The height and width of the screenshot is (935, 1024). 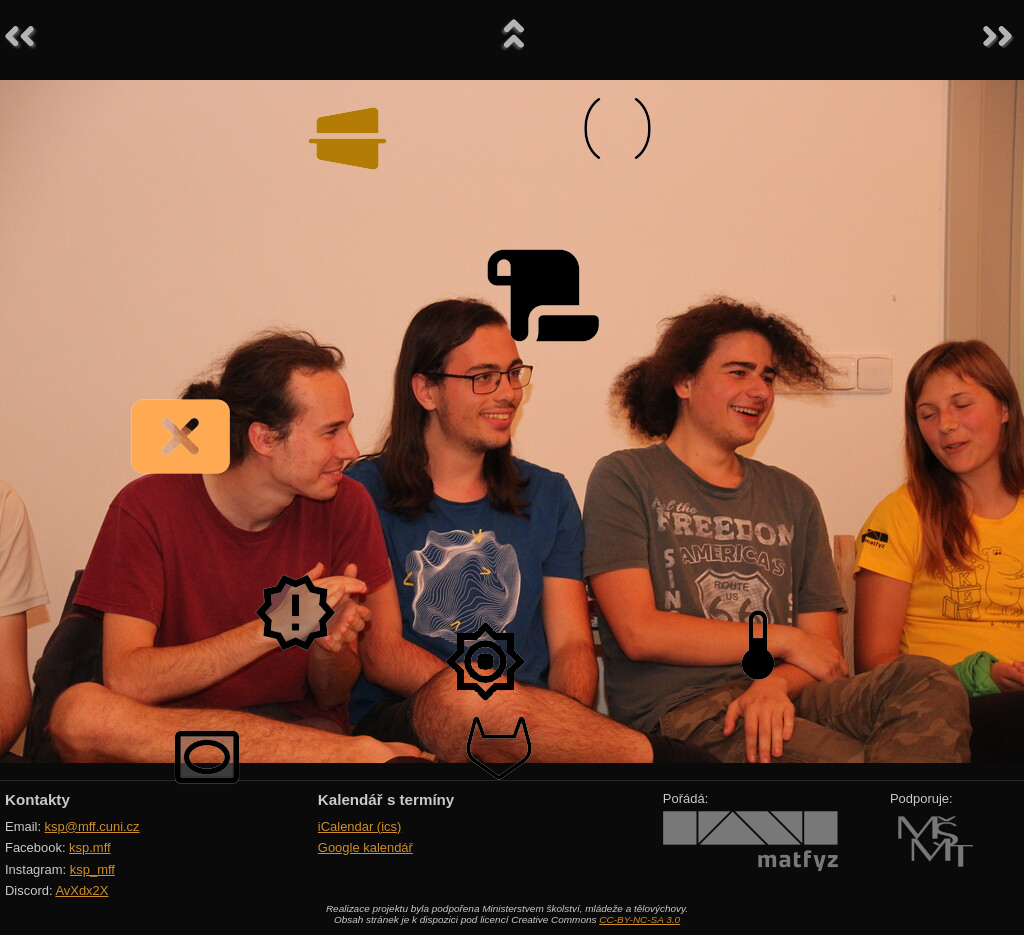 I want to click on close or dismiss a modal window, so click(x=180, y=436).